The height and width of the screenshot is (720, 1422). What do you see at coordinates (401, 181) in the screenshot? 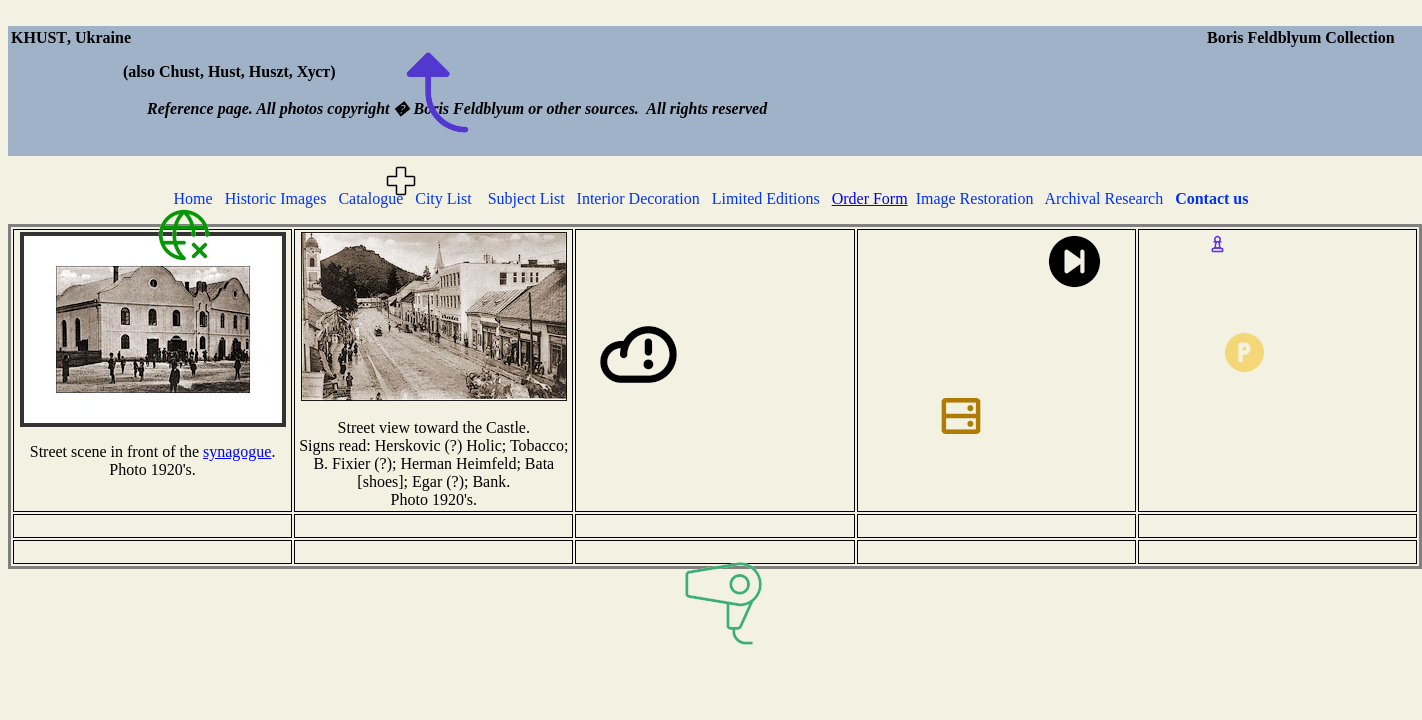
I see `access health or medical features` at bounding box center [401, 181].